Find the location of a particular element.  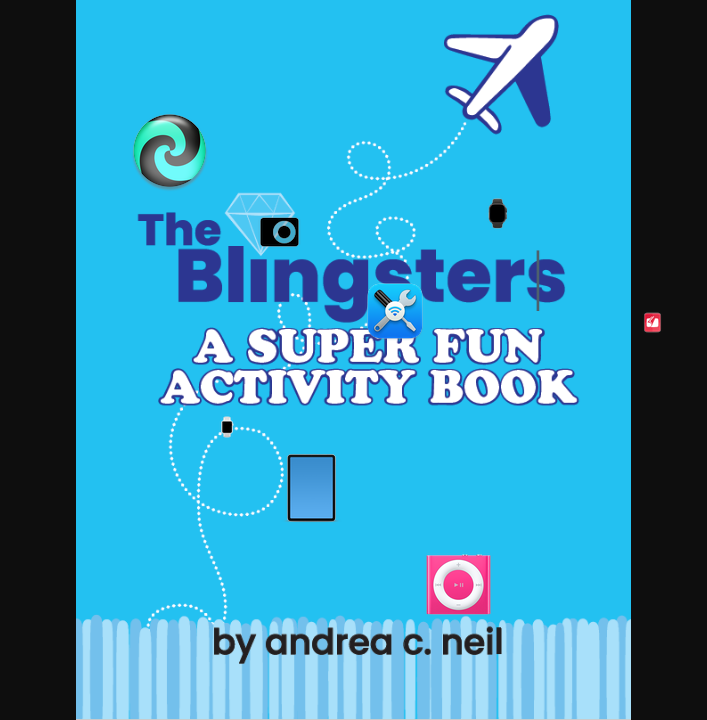

apple watch device icon is located at coordinates (497, 213).